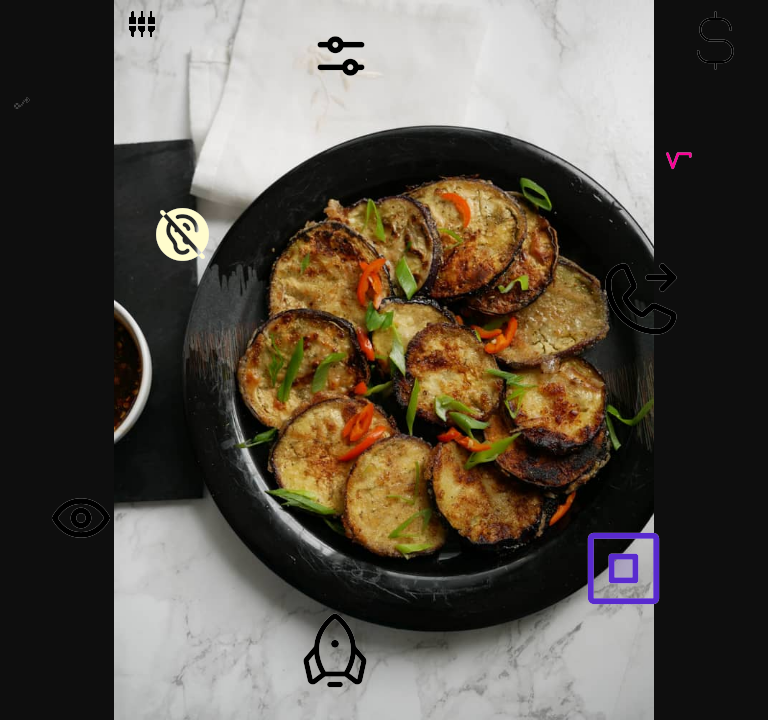 This screenshot has width=768, height=720. What do you see at coordinates (81, 518) in the screenshot?
I see `view or preview content` at bounding box center [81, 518].